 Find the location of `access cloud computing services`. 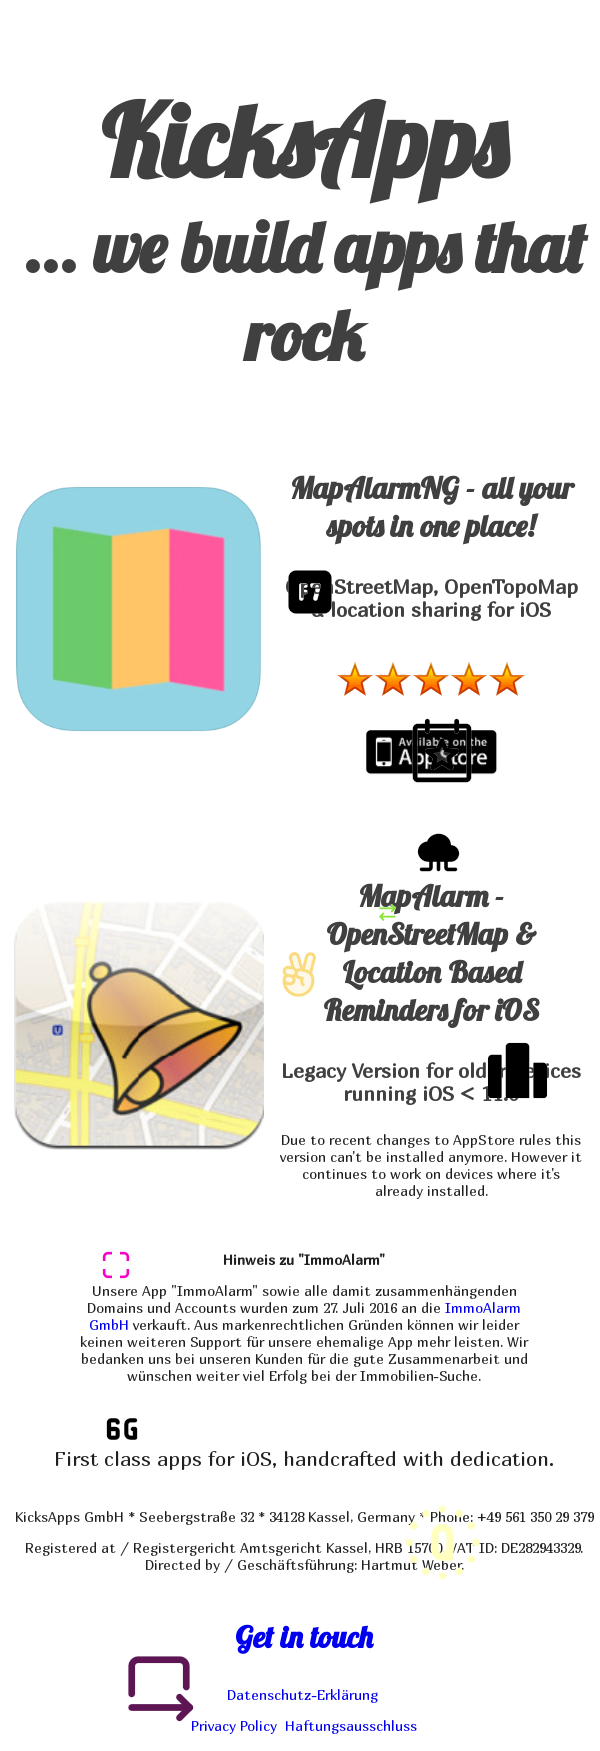

access cloud computing services is located at coordinates (438, 852).